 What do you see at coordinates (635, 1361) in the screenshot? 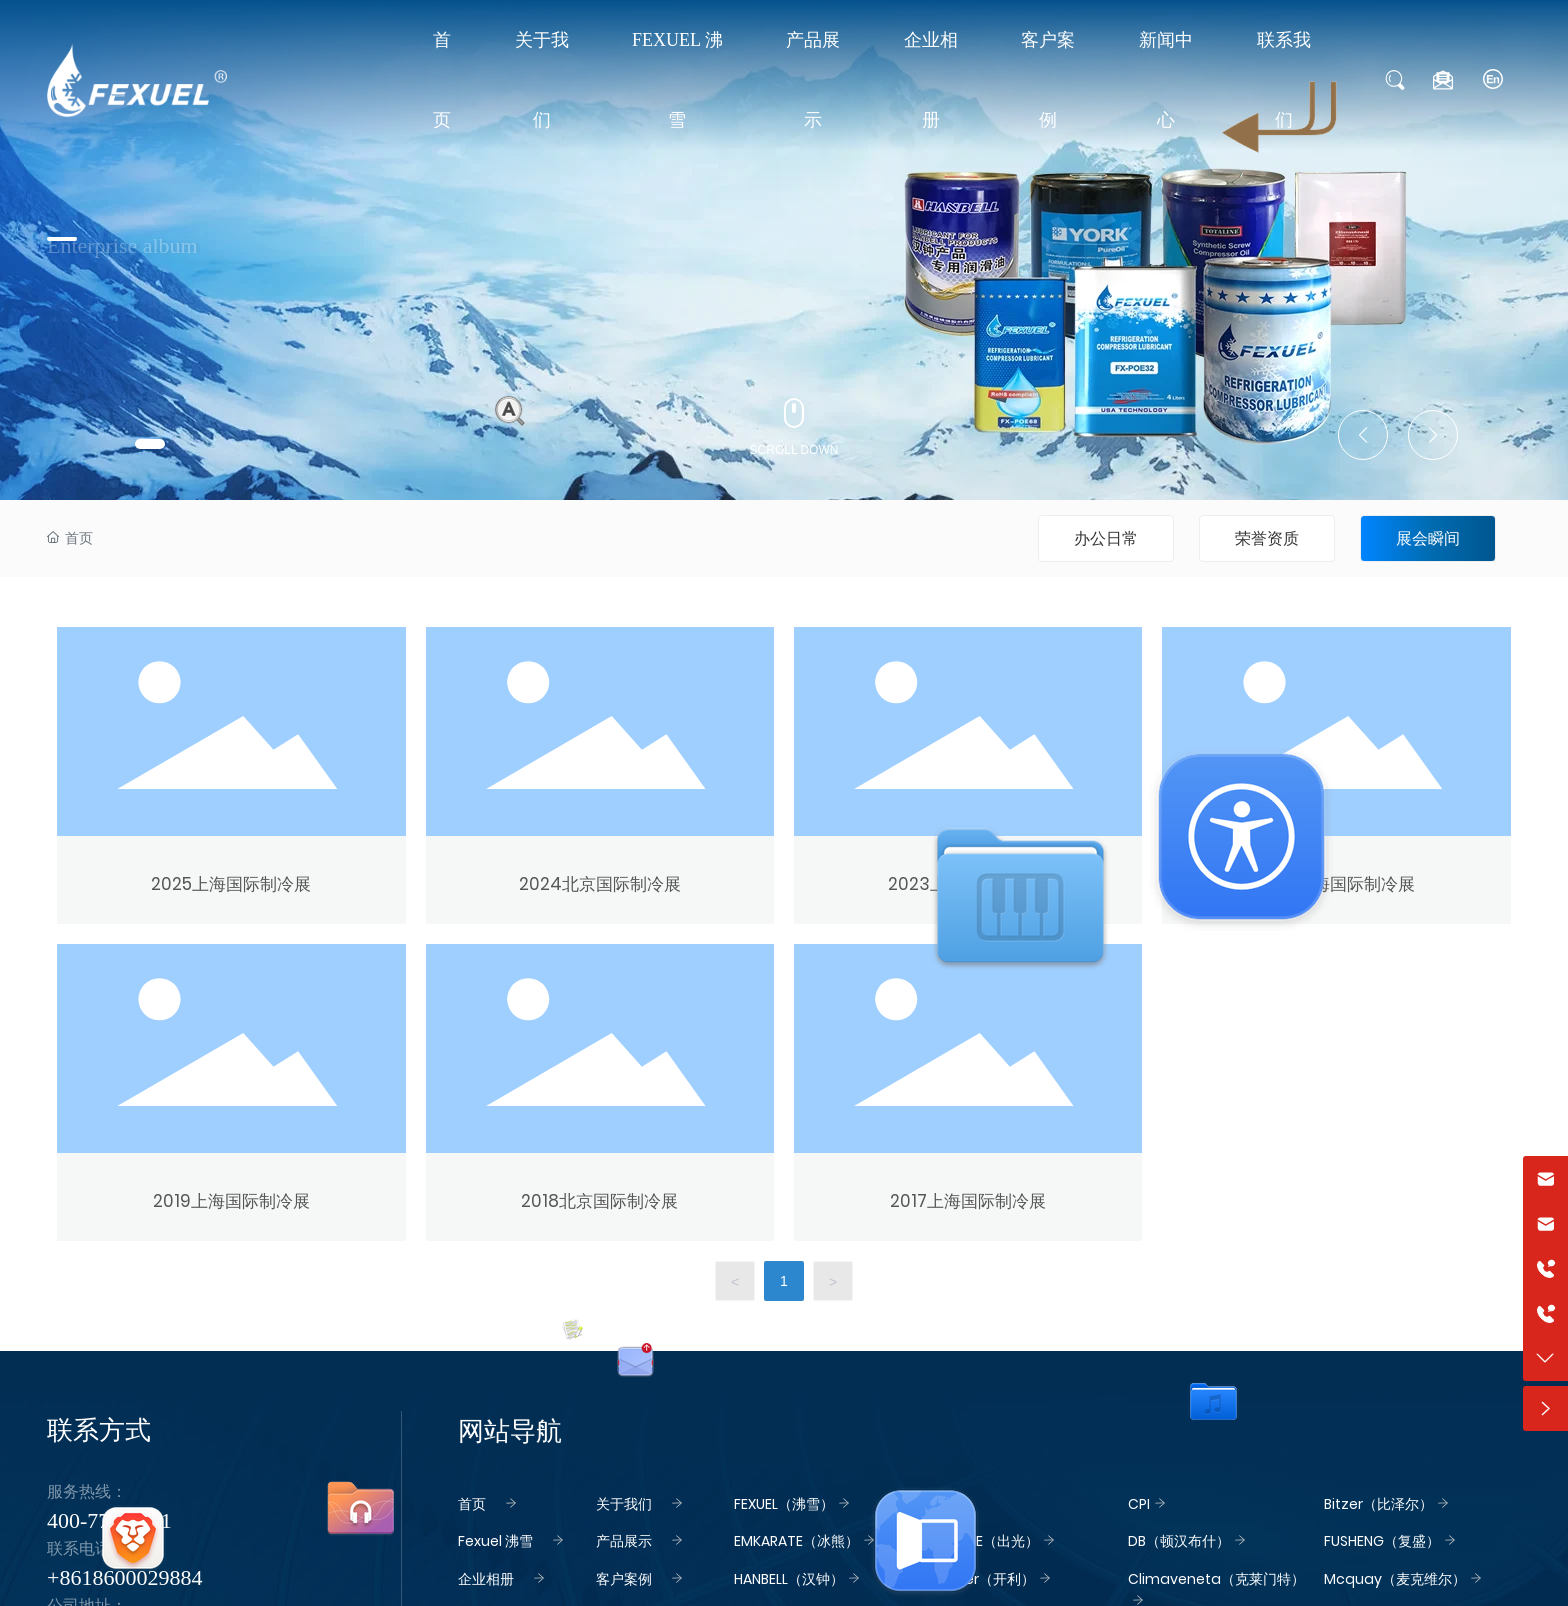
I see `send an email message` at bounding box center [635, 1361].